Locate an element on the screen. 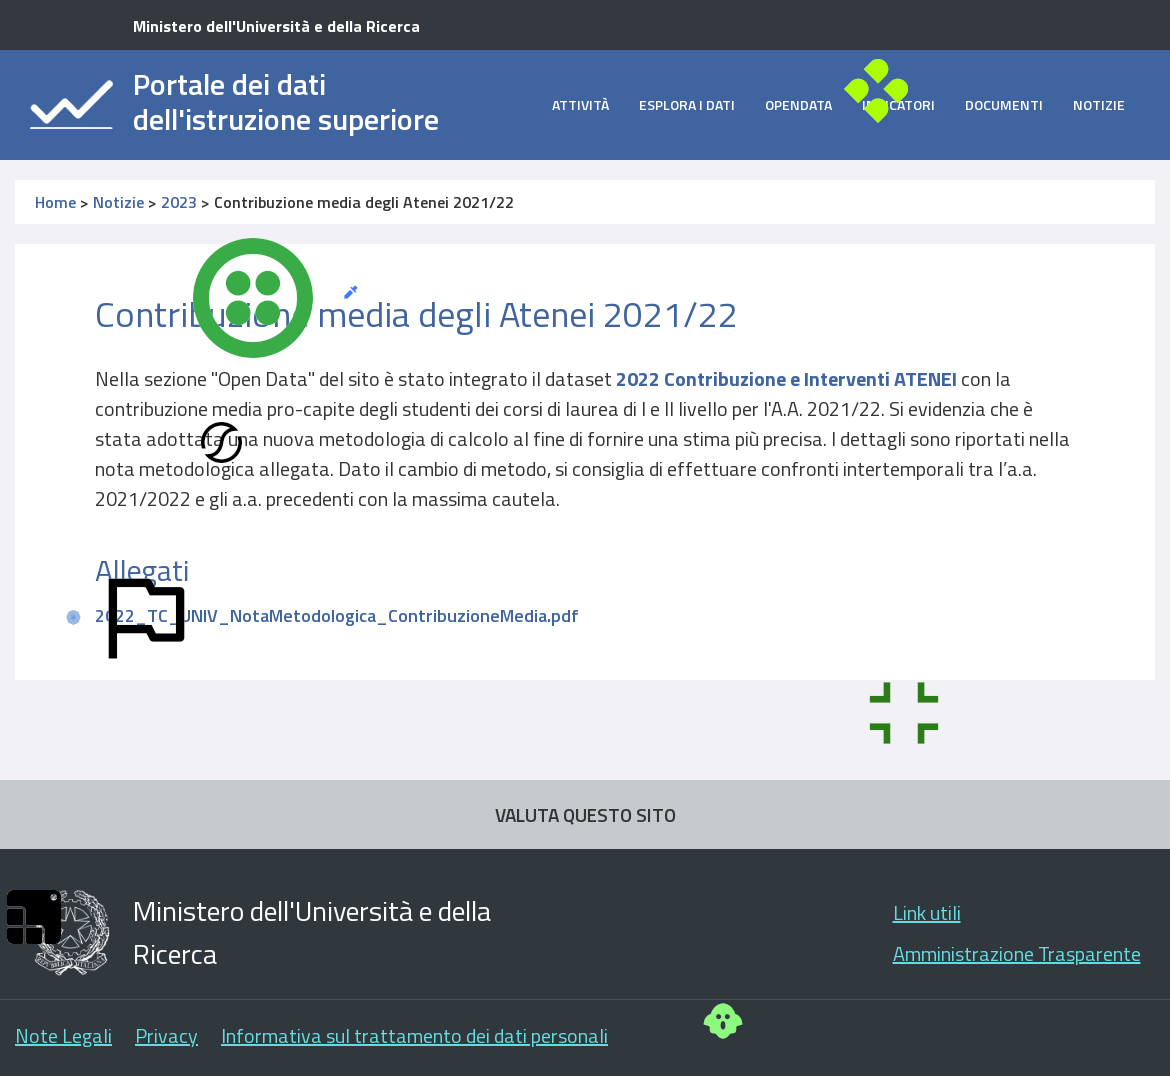 Image resolution: width=1170 pixels, height=1076 pixels. LVGL graphics library logo is located at coordinates (34, 917).